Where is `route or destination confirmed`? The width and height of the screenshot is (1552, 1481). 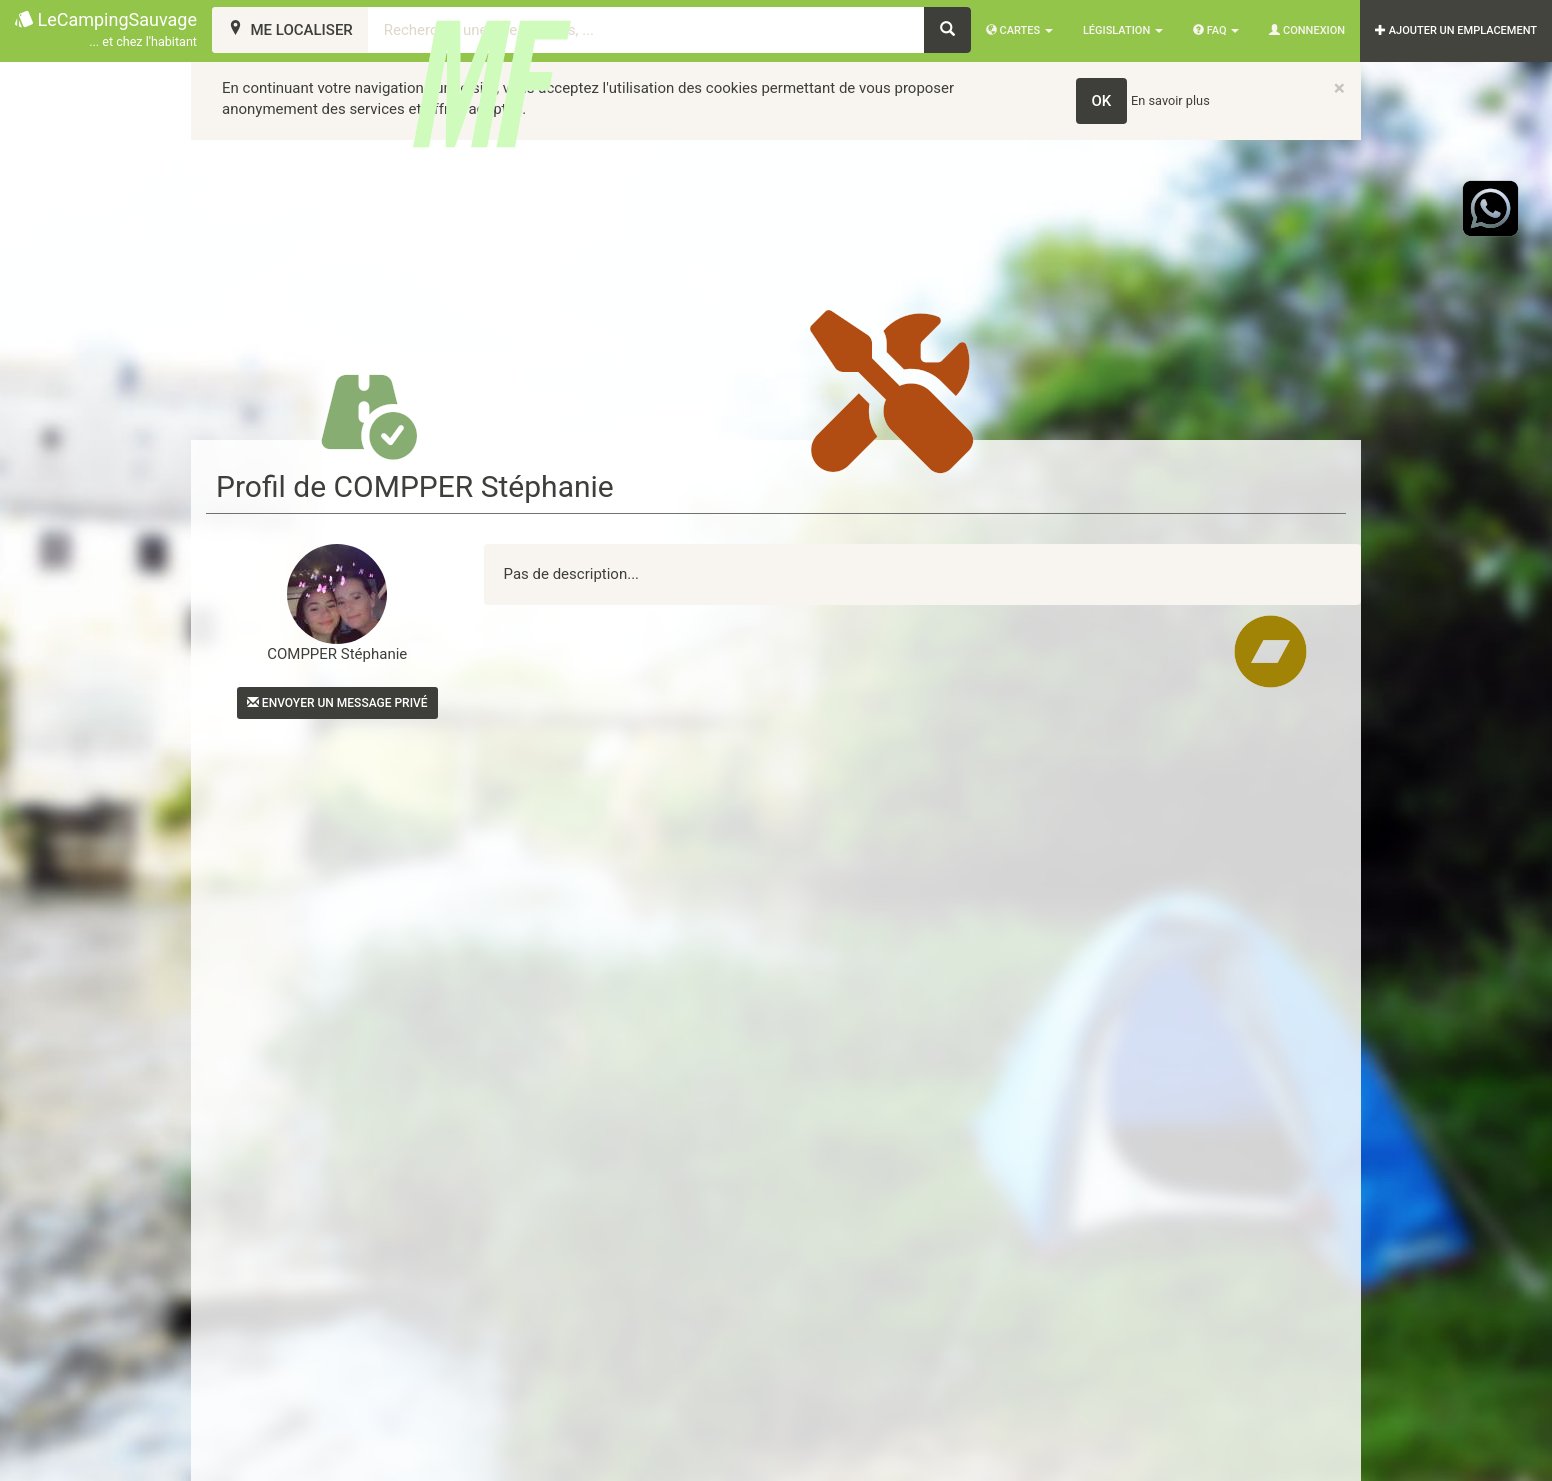 route or destination confirmed is located at coordinates (364, 412).